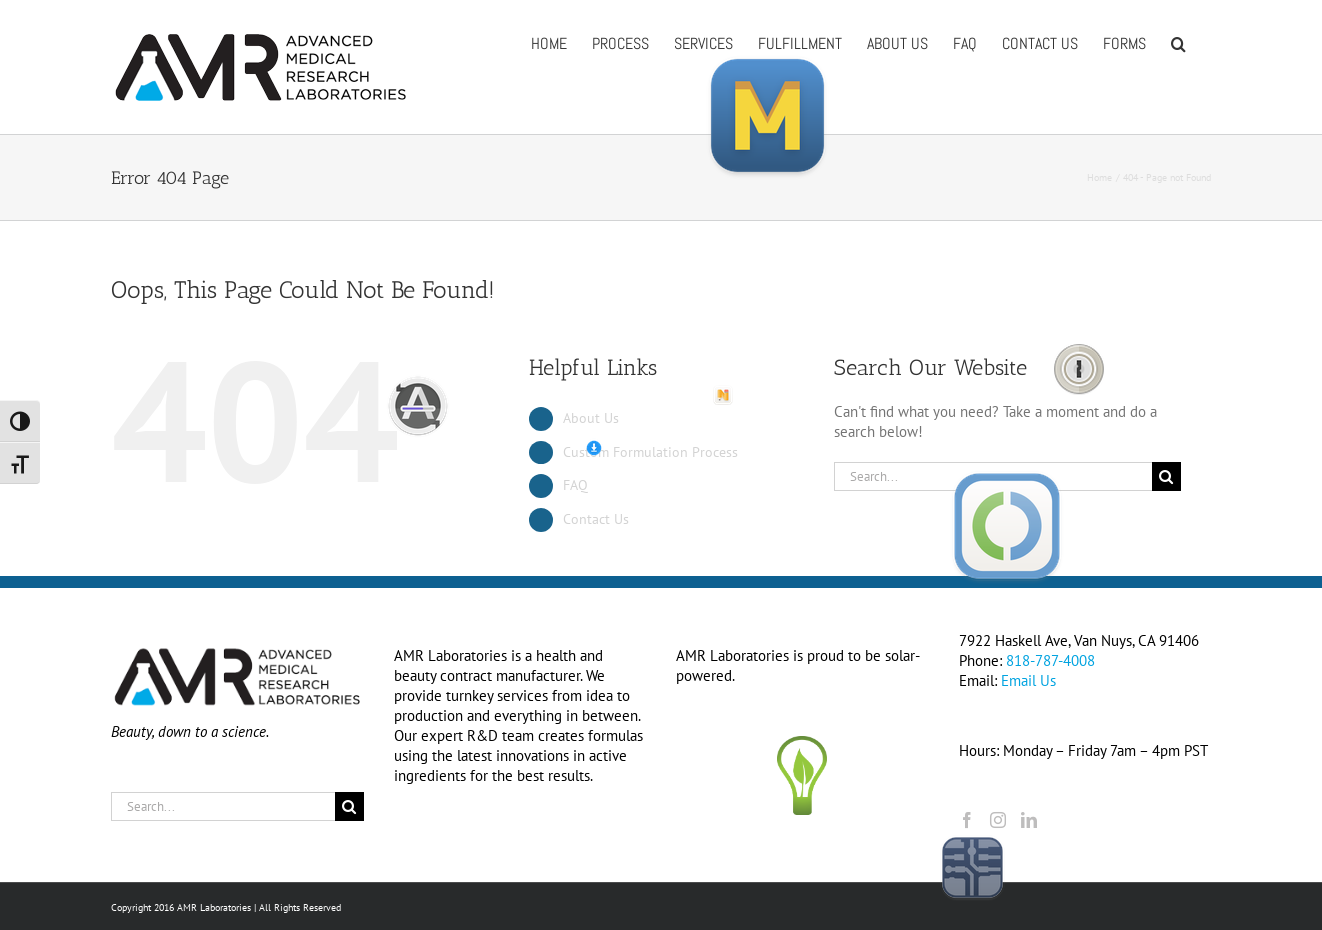  Describe the element at coordinates (972, 867) in the screenshot. I see `open gerbview nightly app for viewing gerber PCB files` at that location.